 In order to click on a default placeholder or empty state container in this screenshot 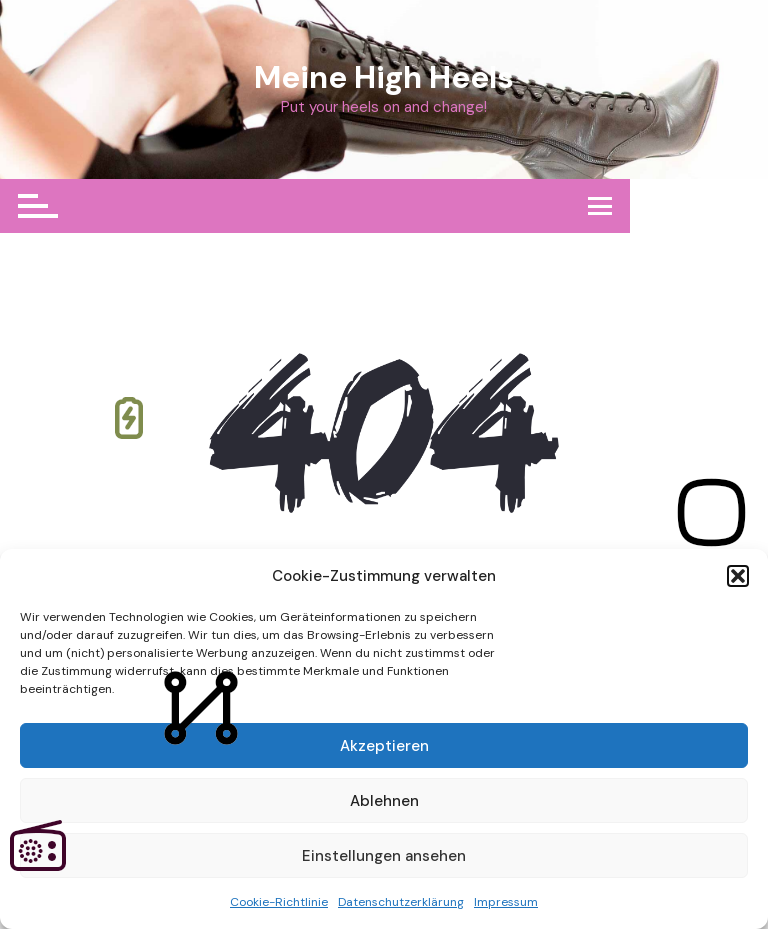, I will do `click(711, 512)`.